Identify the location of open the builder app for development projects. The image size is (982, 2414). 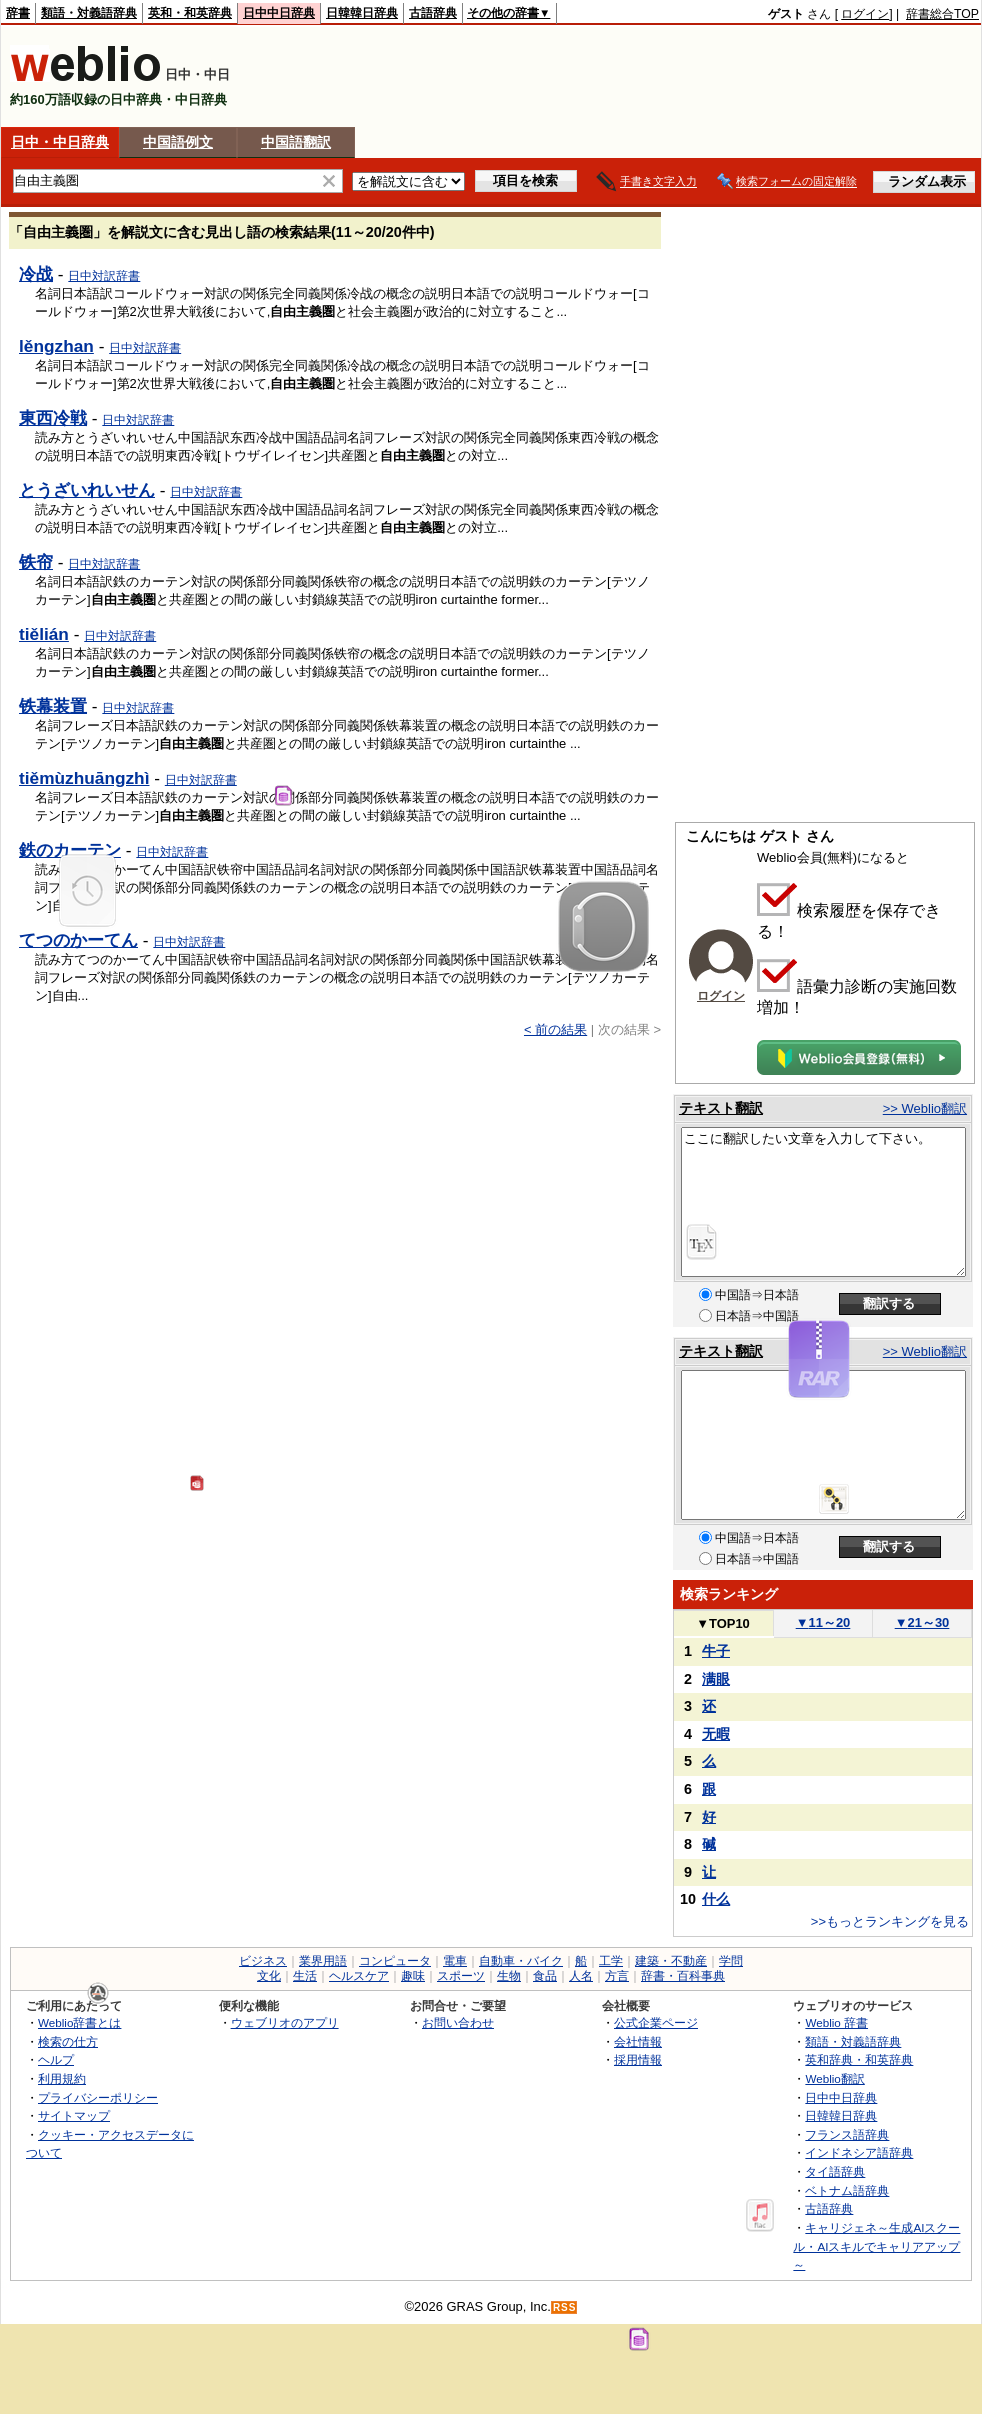
(834, 1499).